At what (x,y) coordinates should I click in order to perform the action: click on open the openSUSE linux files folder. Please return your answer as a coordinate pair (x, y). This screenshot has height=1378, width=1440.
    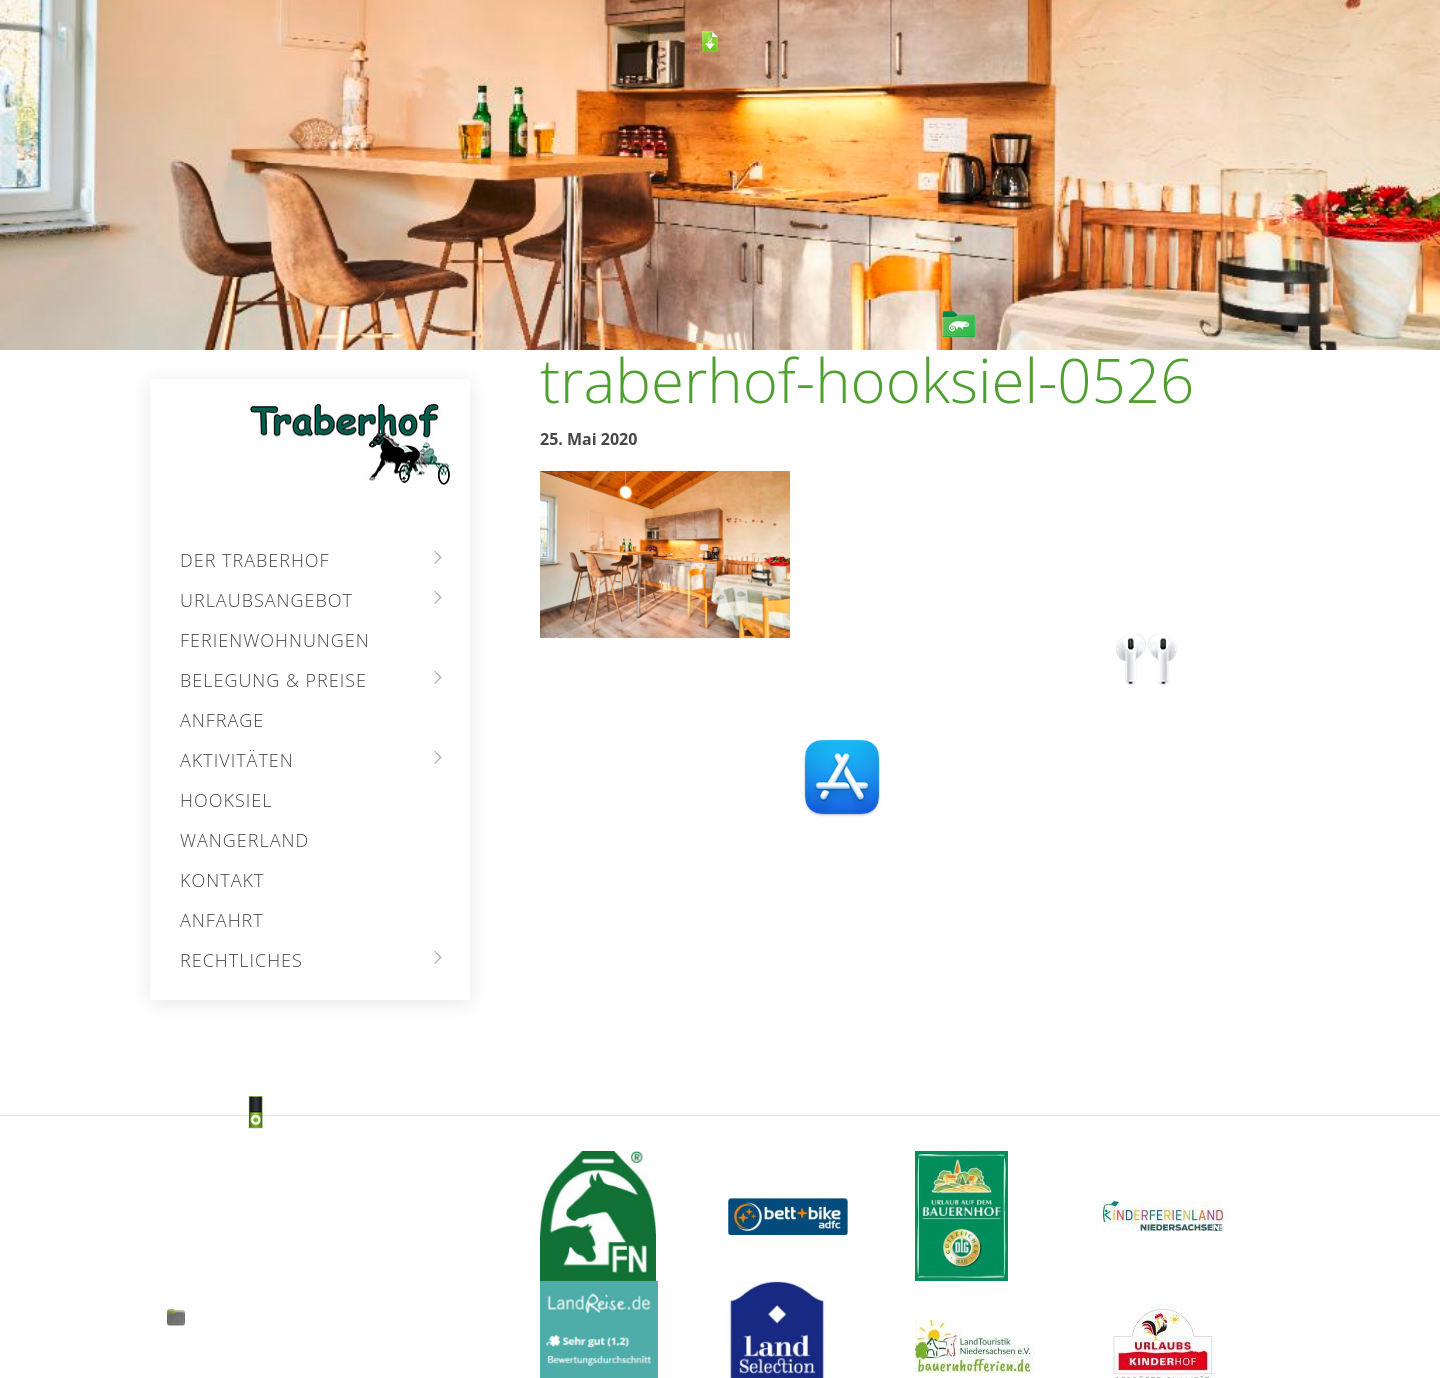
    Looking at the image, I should click on (959, 325).